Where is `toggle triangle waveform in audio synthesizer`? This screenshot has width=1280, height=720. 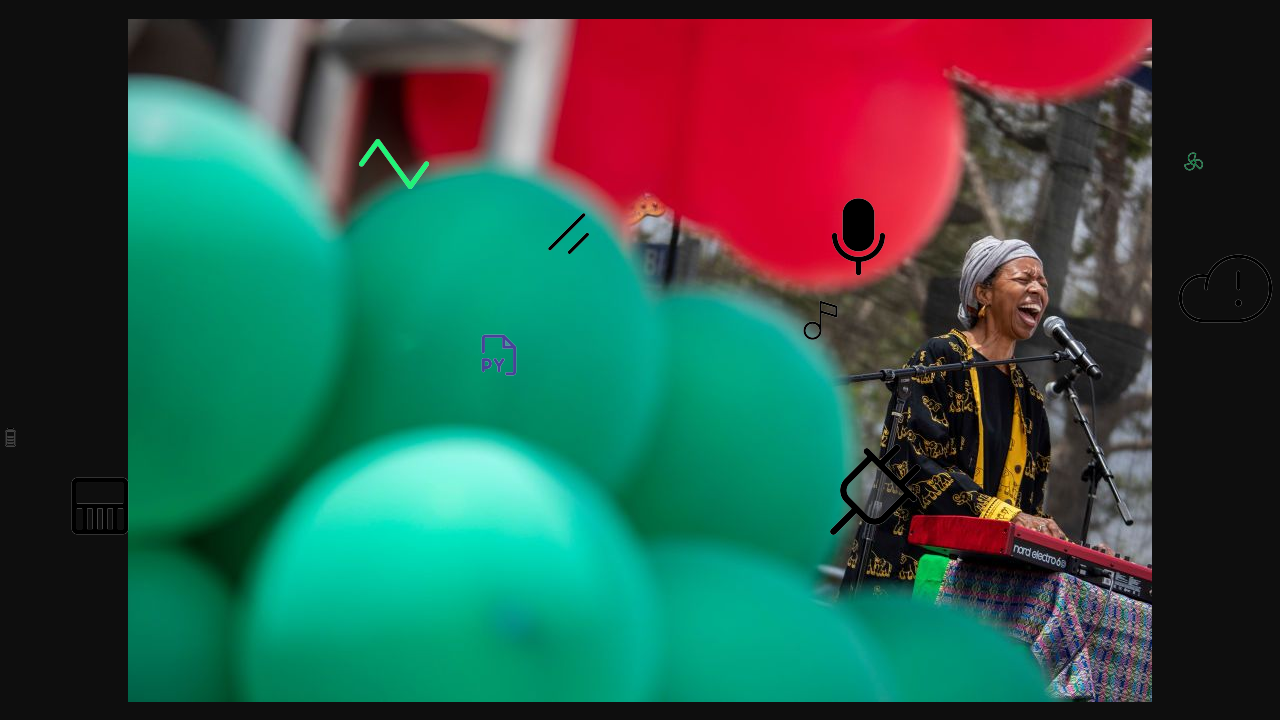
toggle triangle waveform in audio synthesizer is located at coordinates (394, 164).